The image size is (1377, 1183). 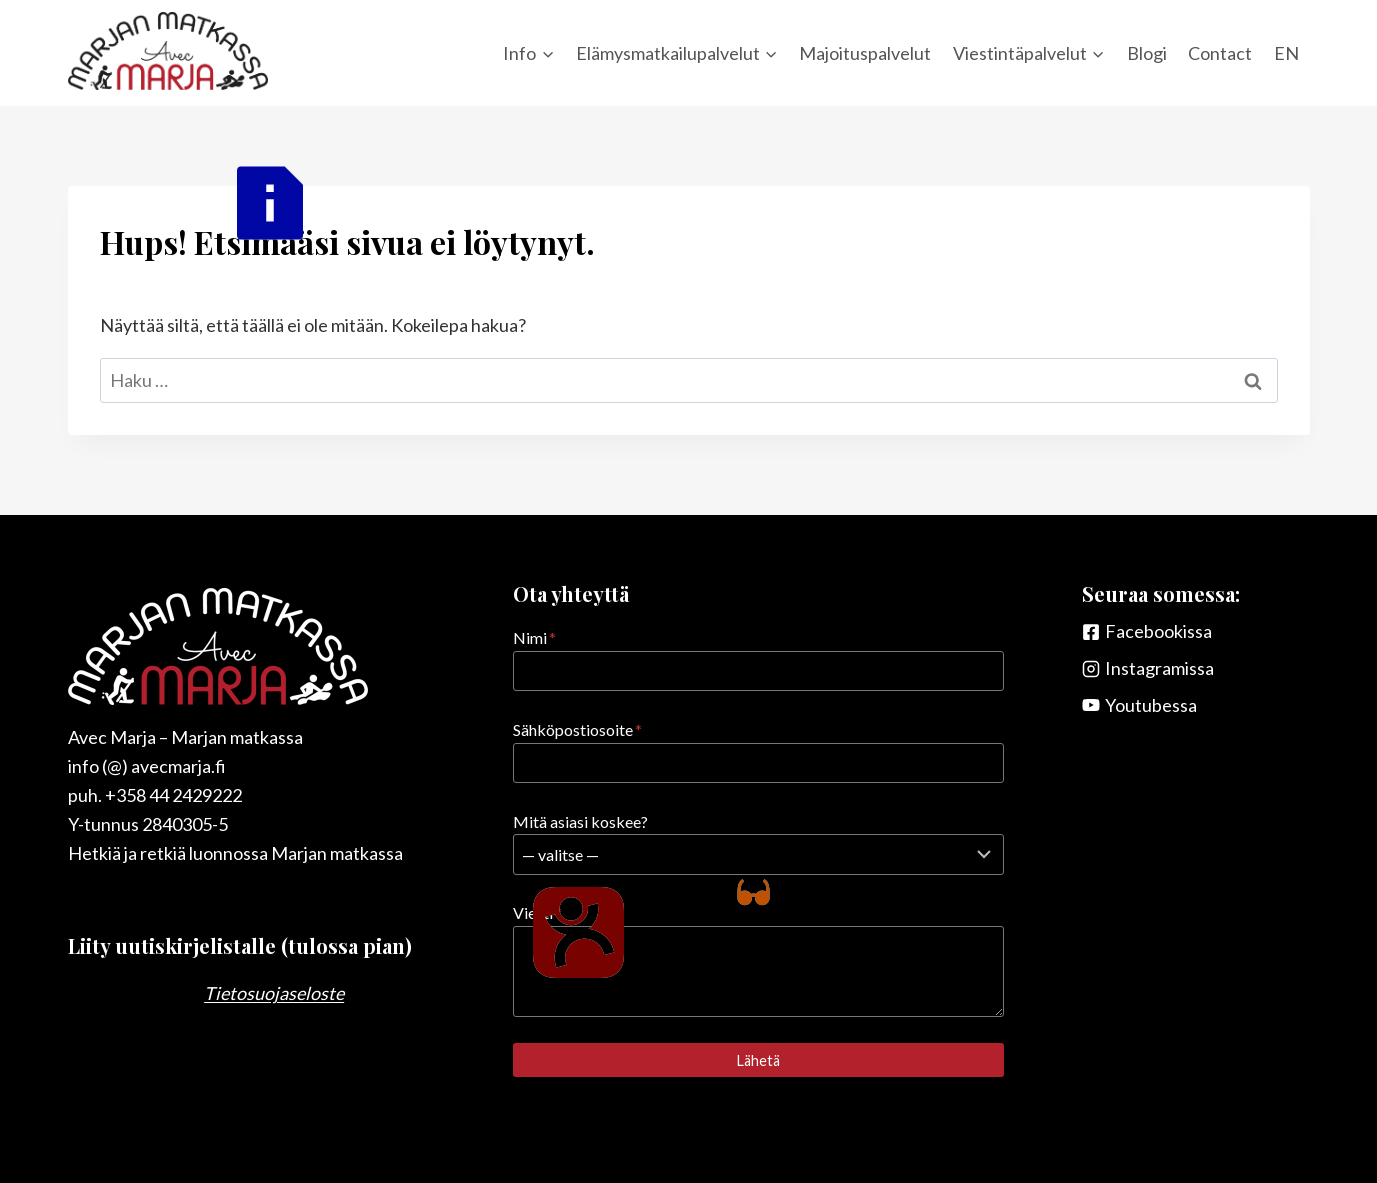 What do you see at coordinates (578, 932) in the screenshot?
I see `open the Dianping app` at bounding box center [578, 932].